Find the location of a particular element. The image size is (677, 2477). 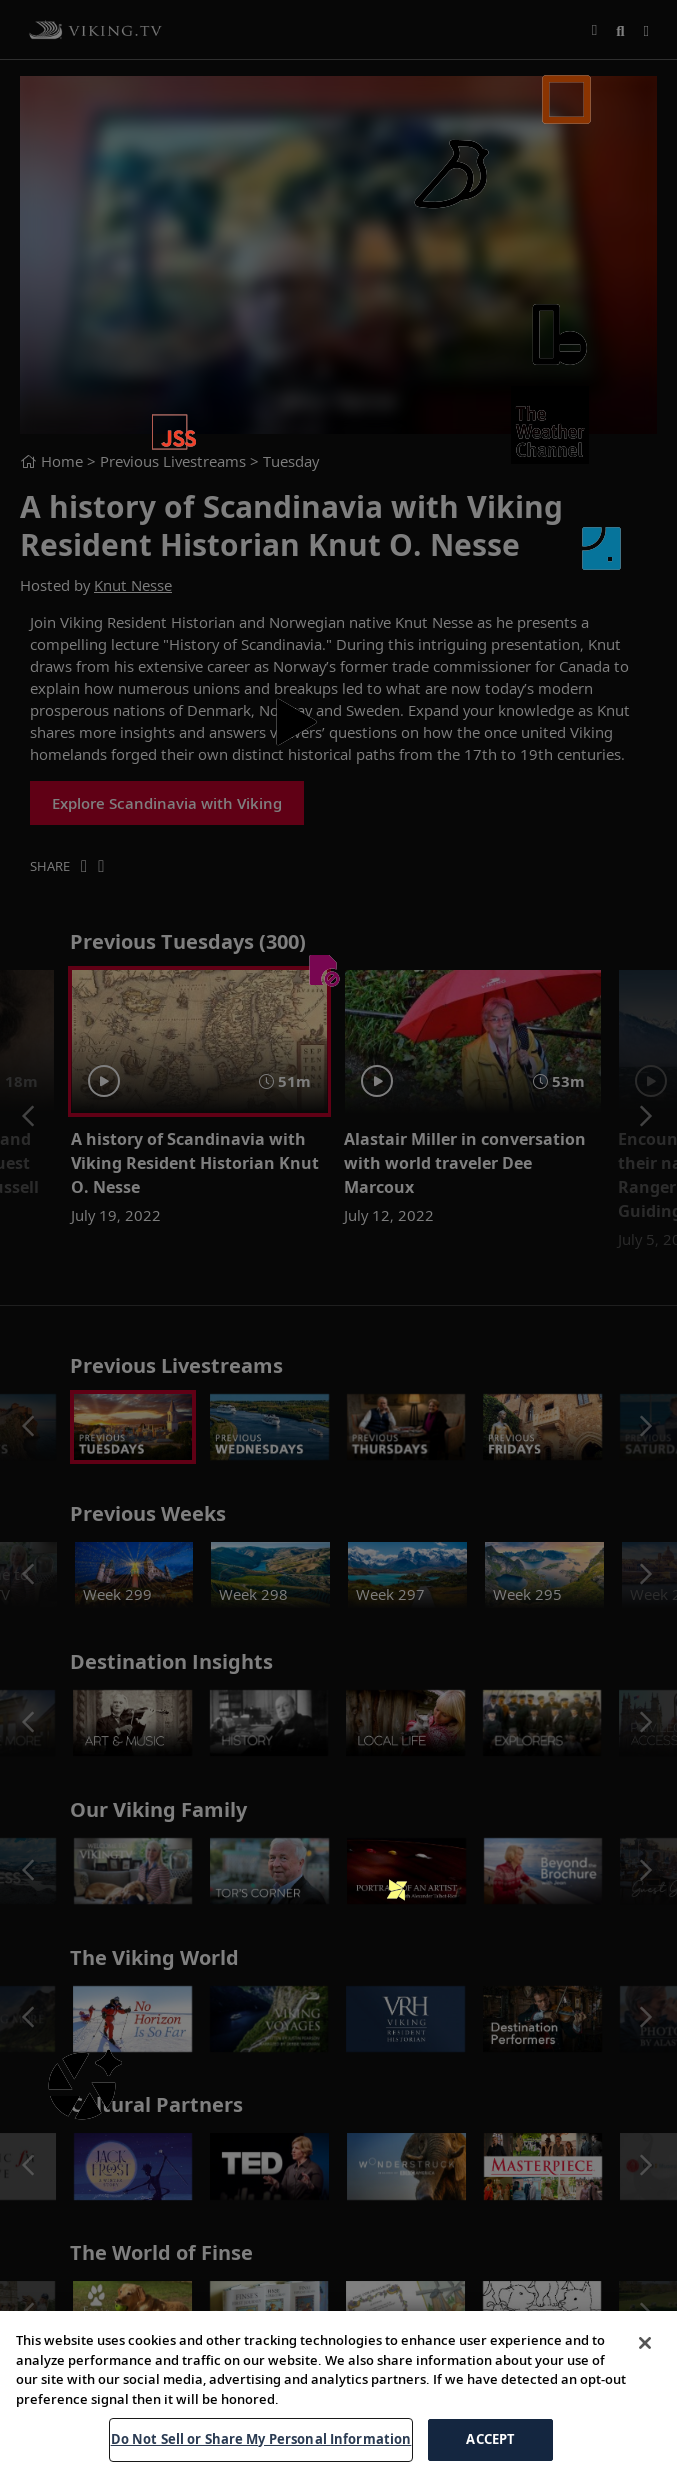

MODX content management system logo is located at coordinates (397, 1890).